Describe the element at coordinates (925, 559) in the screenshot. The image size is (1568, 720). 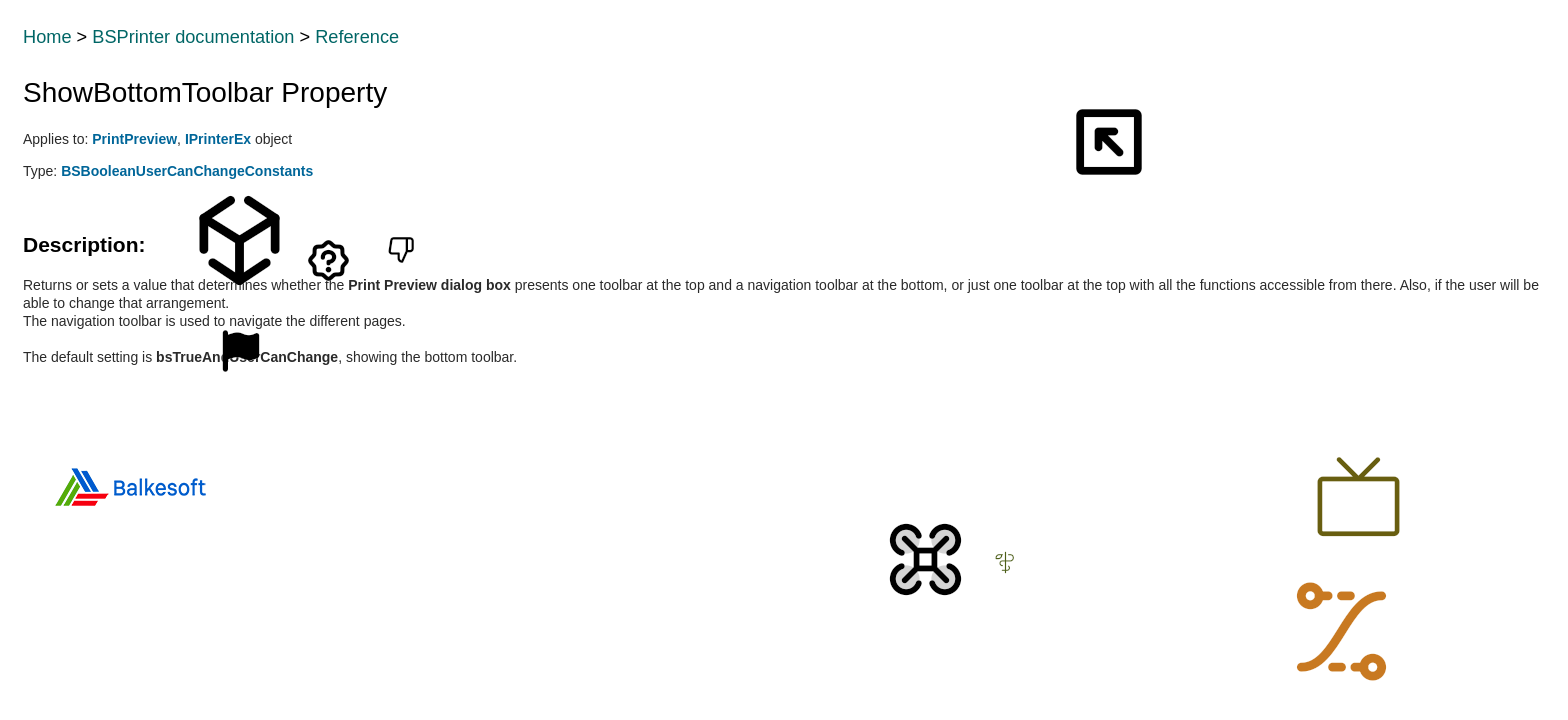
I see `access drone controls` at that location.